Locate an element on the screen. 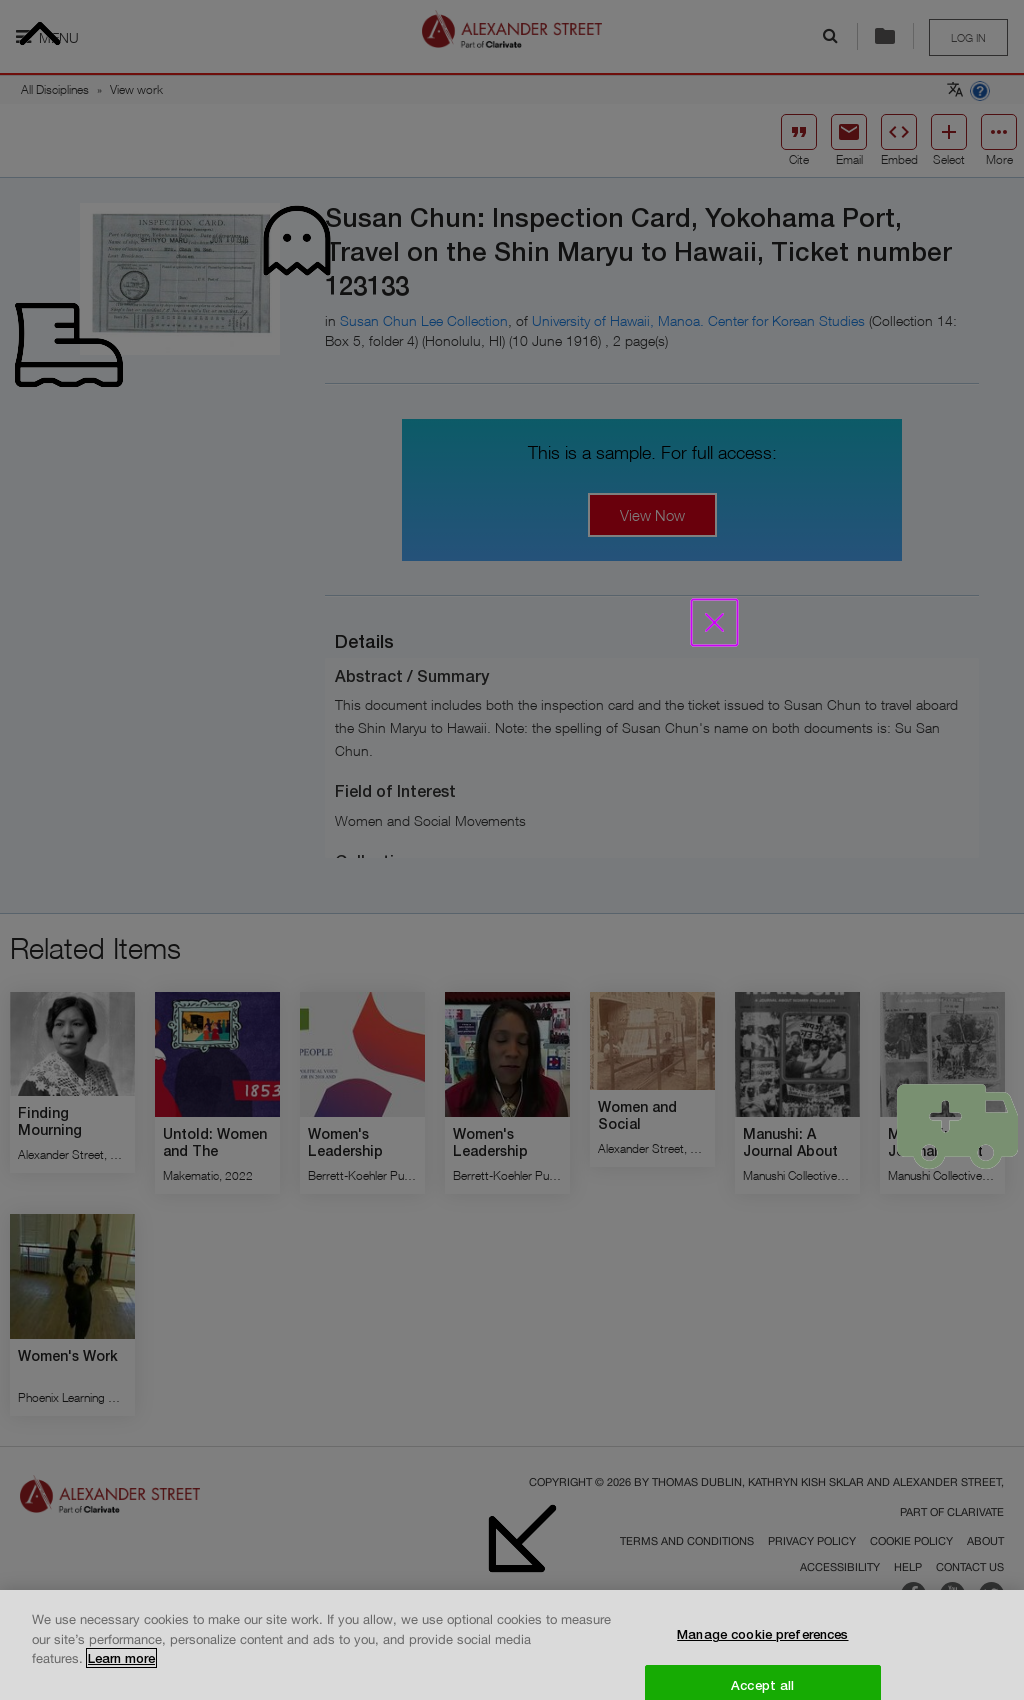 This screenshot has width=1024, height=1700. collapse an expanded section is located at coordinates (40, 34).